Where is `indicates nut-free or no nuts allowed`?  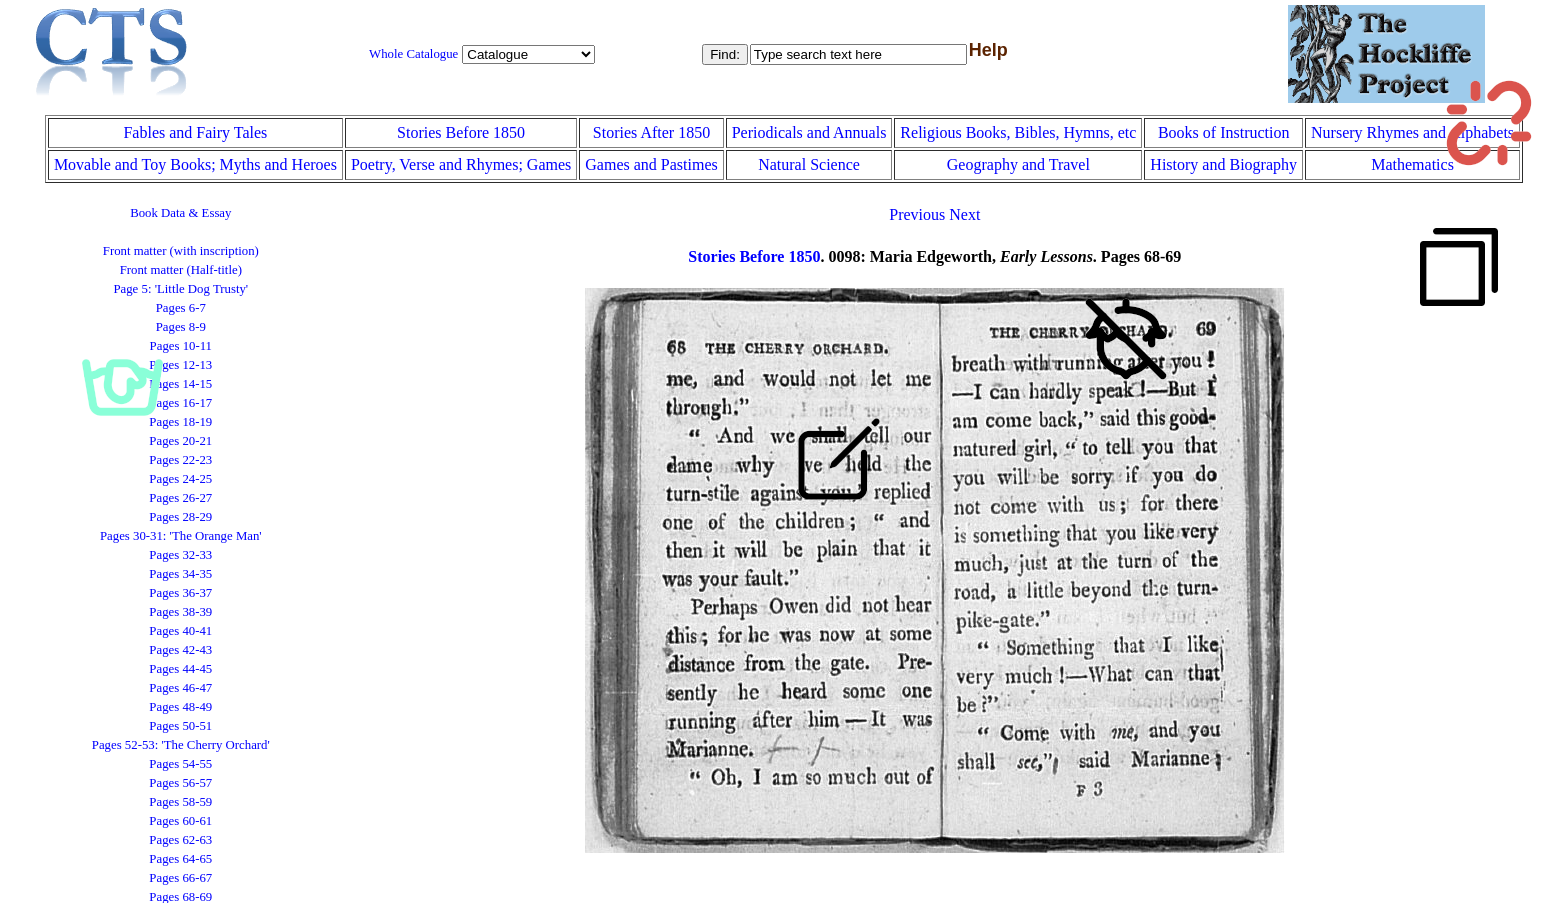
indicates nut-free or no nuts allowed is located at coordinates (1126, 339).